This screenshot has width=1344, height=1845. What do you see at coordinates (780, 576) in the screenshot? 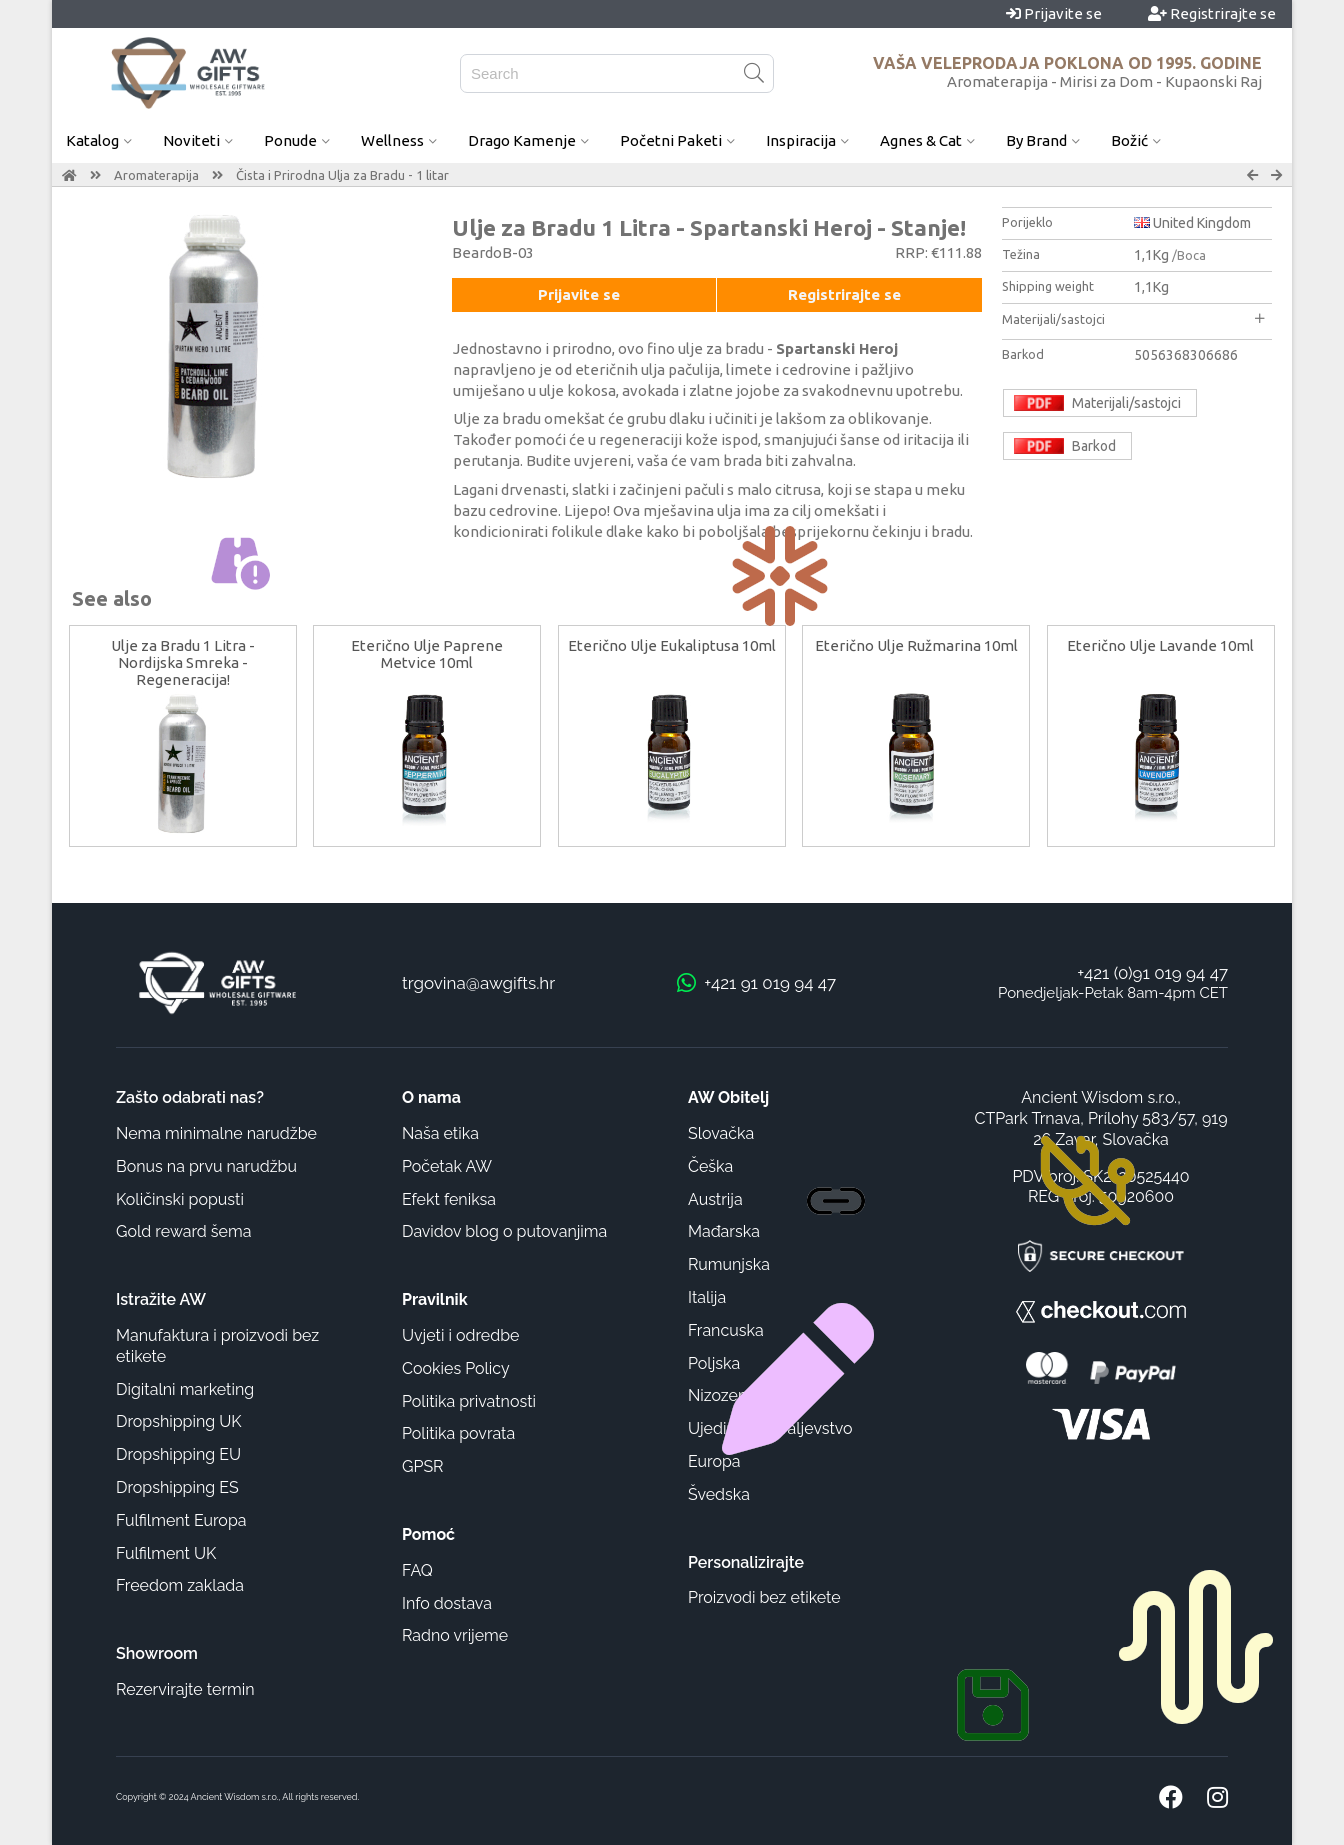
I see `connect to Snowflake data platform` at bounding box center [780, 576].